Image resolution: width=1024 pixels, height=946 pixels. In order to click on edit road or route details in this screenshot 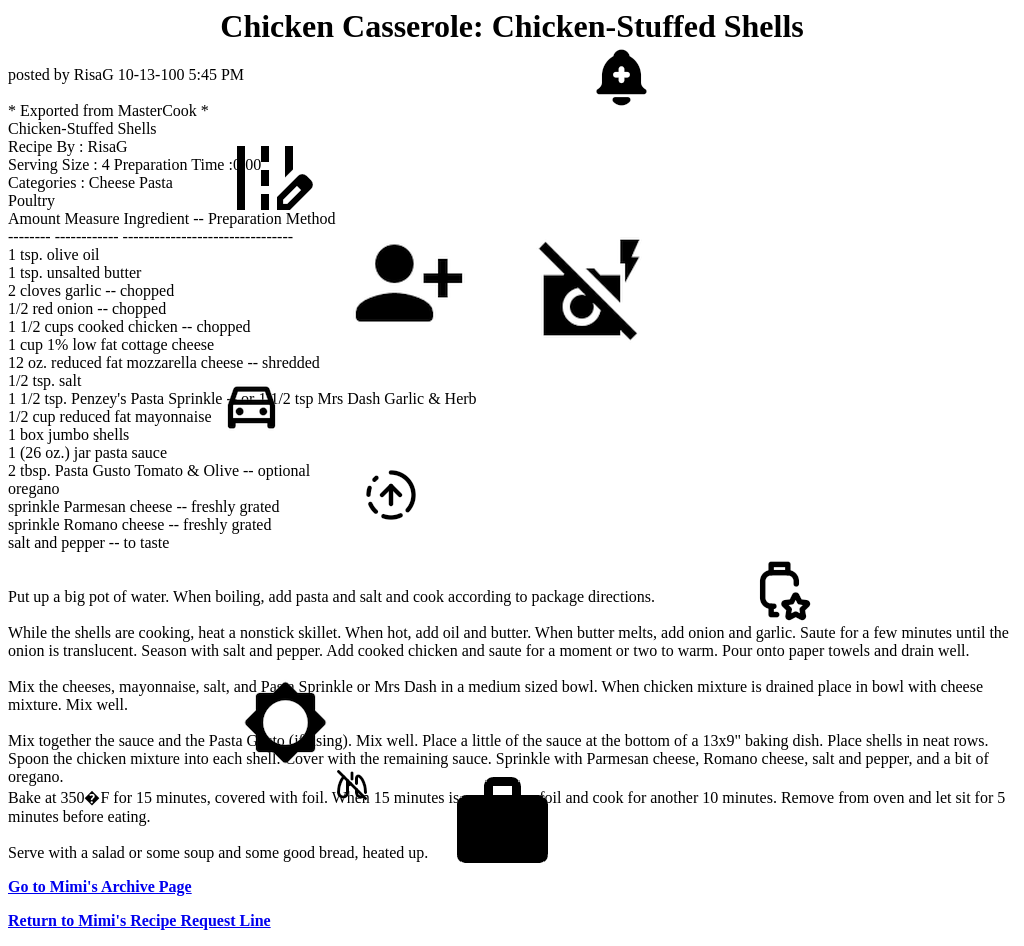, I will do `click(269, 178)`.